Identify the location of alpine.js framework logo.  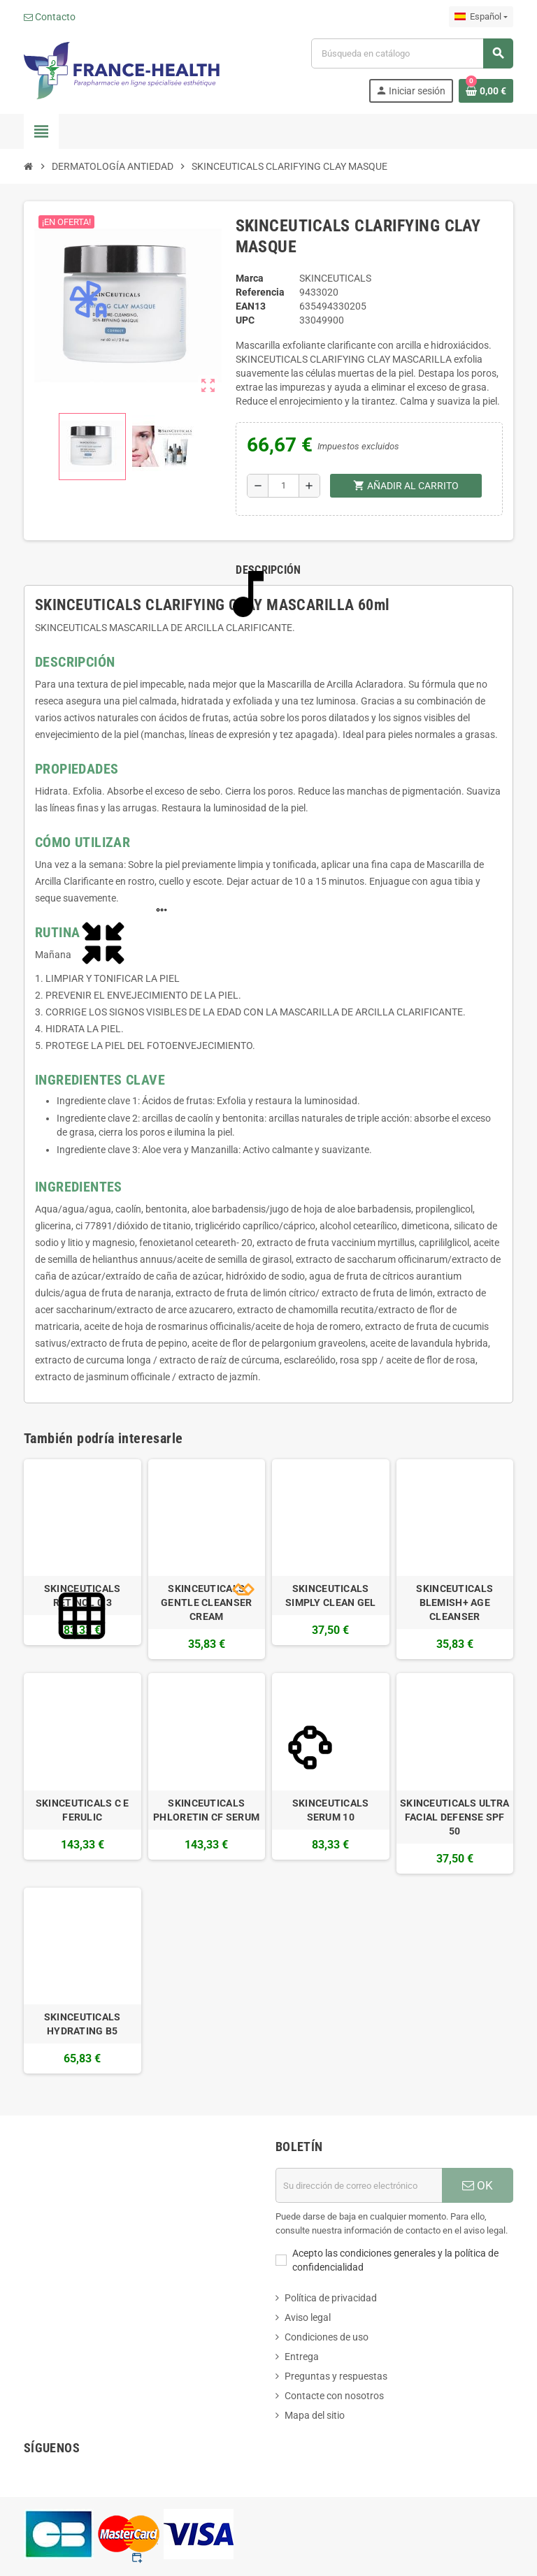
(243, 1590).